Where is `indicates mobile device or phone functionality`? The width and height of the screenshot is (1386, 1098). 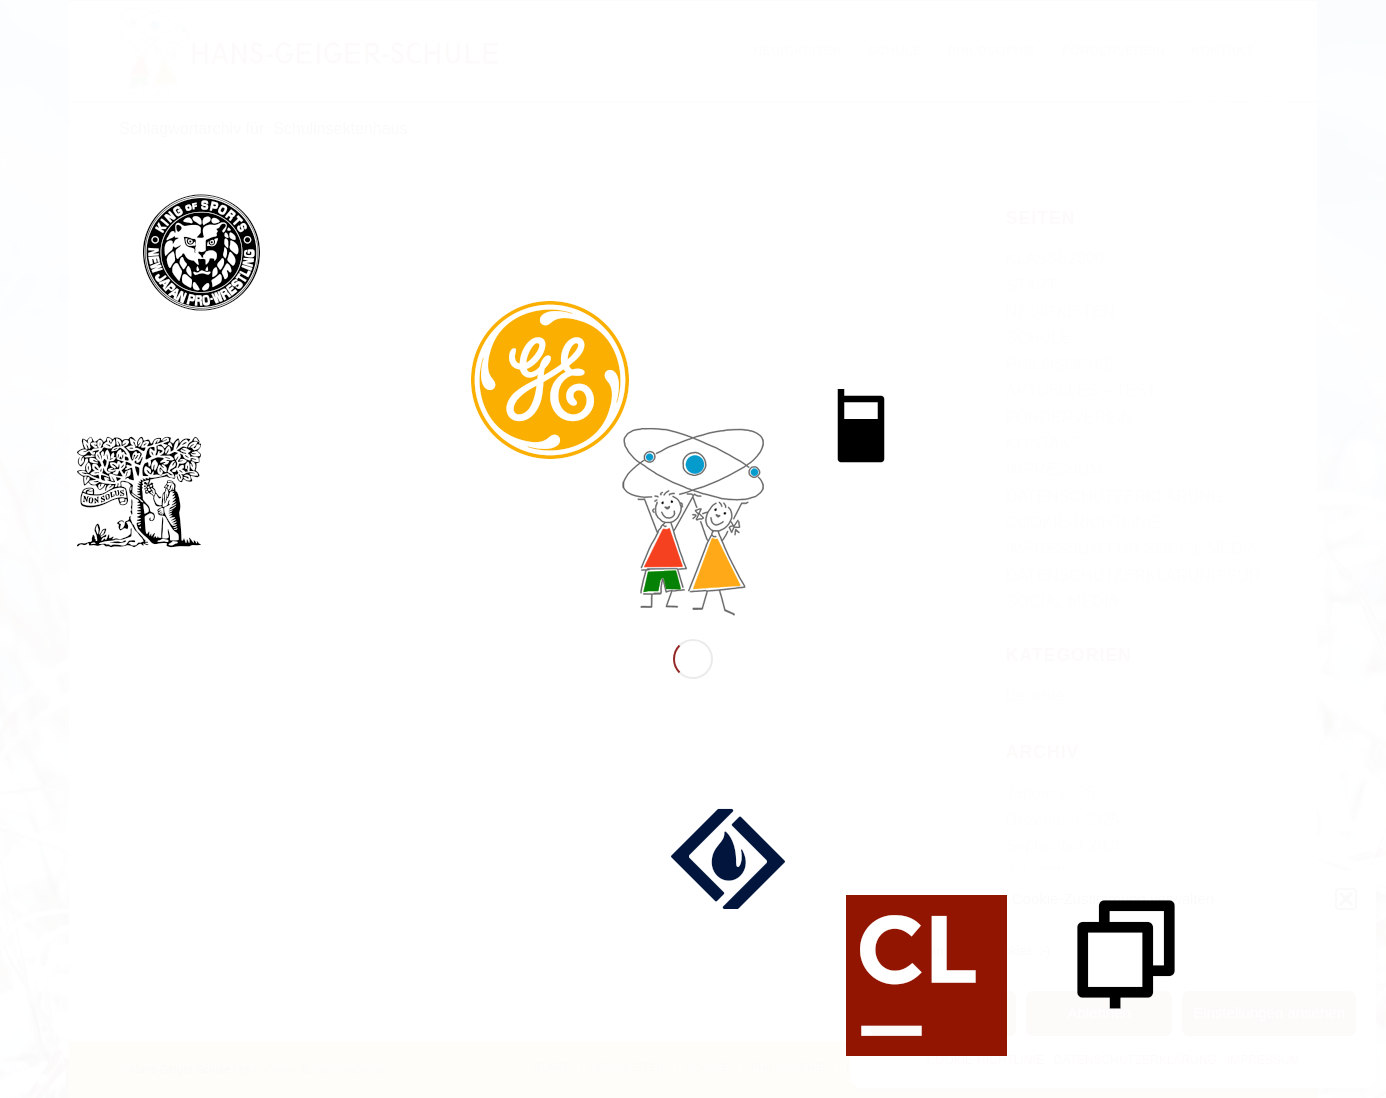
indicates mobile device or phone functionality is located at coordinates (861, 429).